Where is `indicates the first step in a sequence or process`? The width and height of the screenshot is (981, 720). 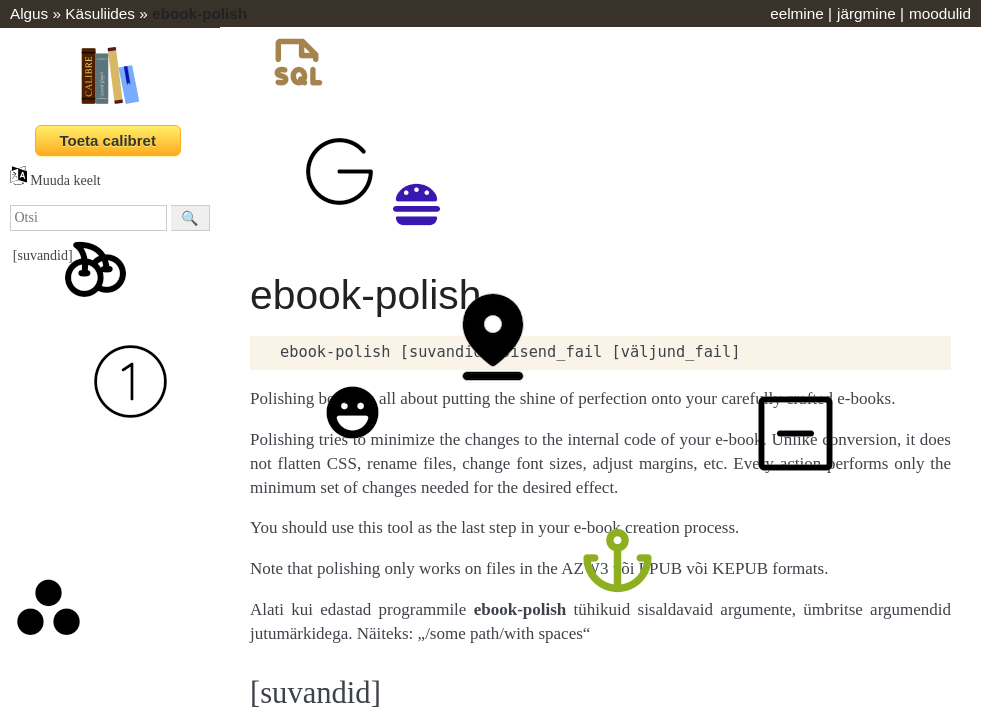
indicates the first step in a sequence or process is located at coordinates (130, 381).